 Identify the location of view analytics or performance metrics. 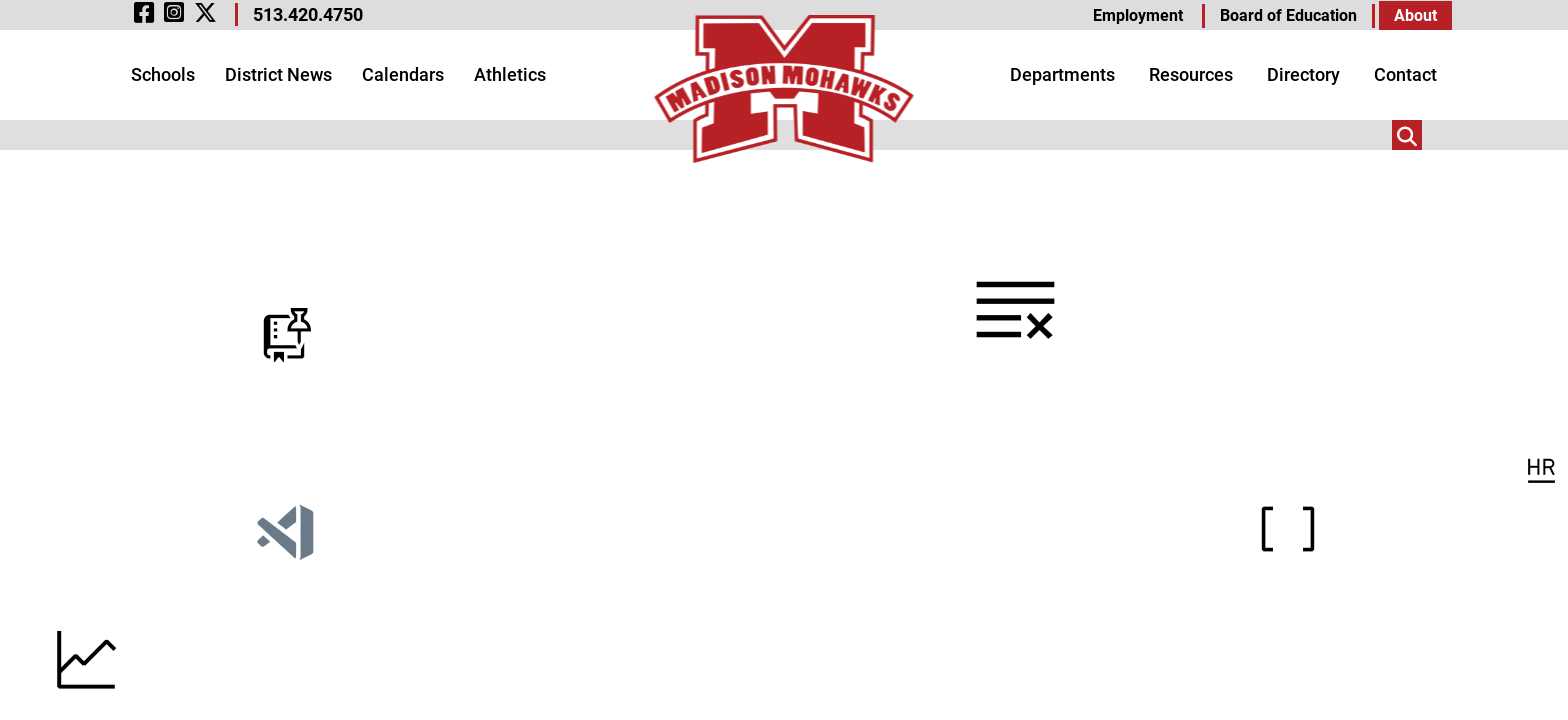
(86, 664).